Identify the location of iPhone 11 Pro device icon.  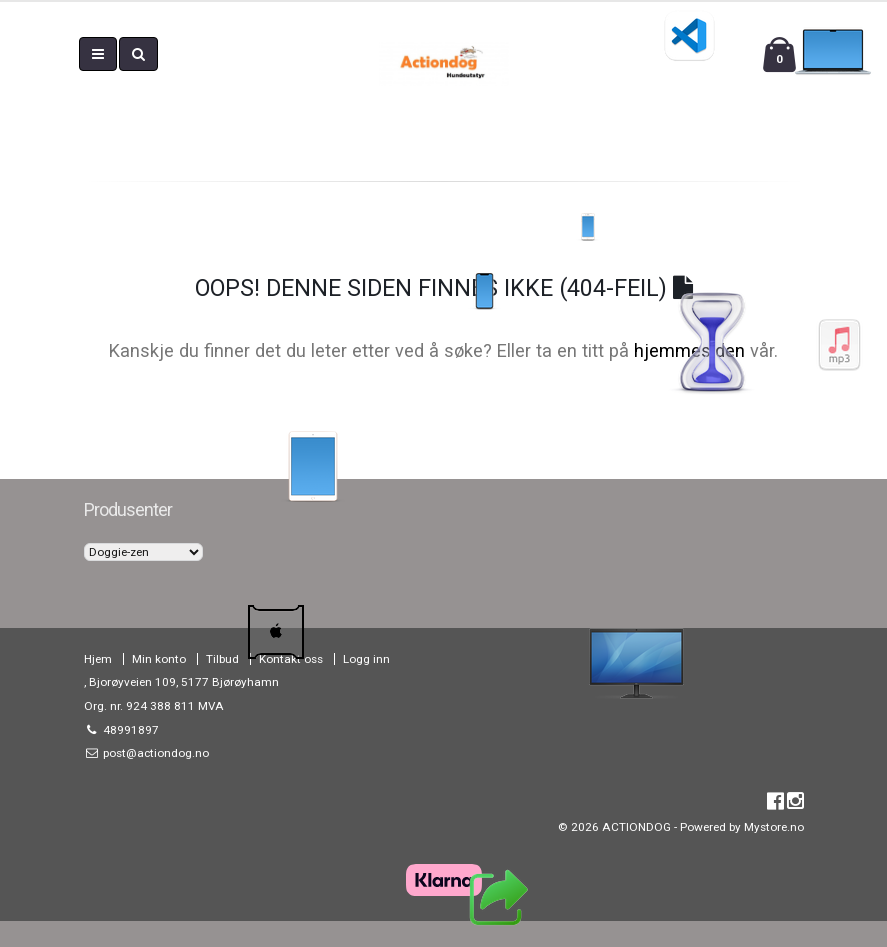
(484, 291).